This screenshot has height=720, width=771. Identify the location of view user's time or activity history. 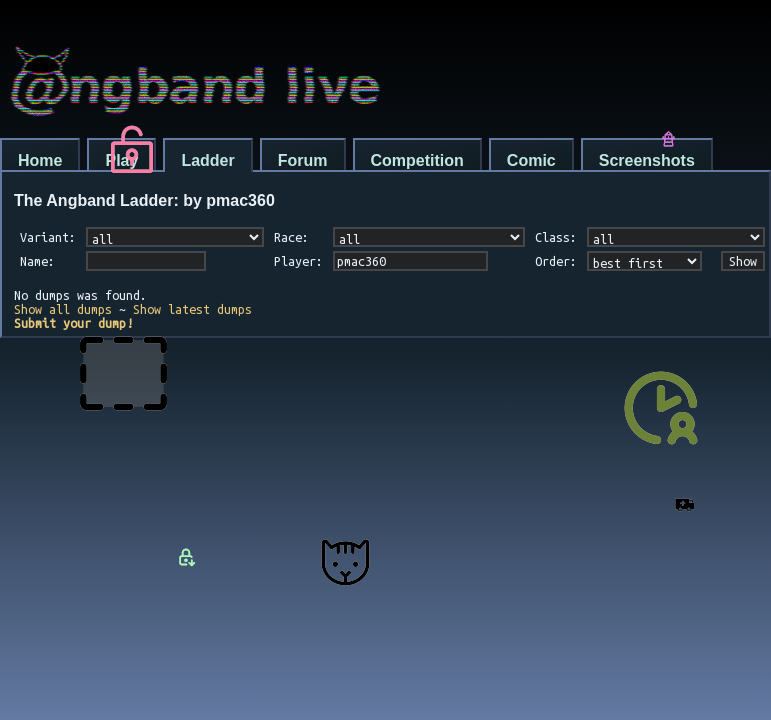
(661, 408).